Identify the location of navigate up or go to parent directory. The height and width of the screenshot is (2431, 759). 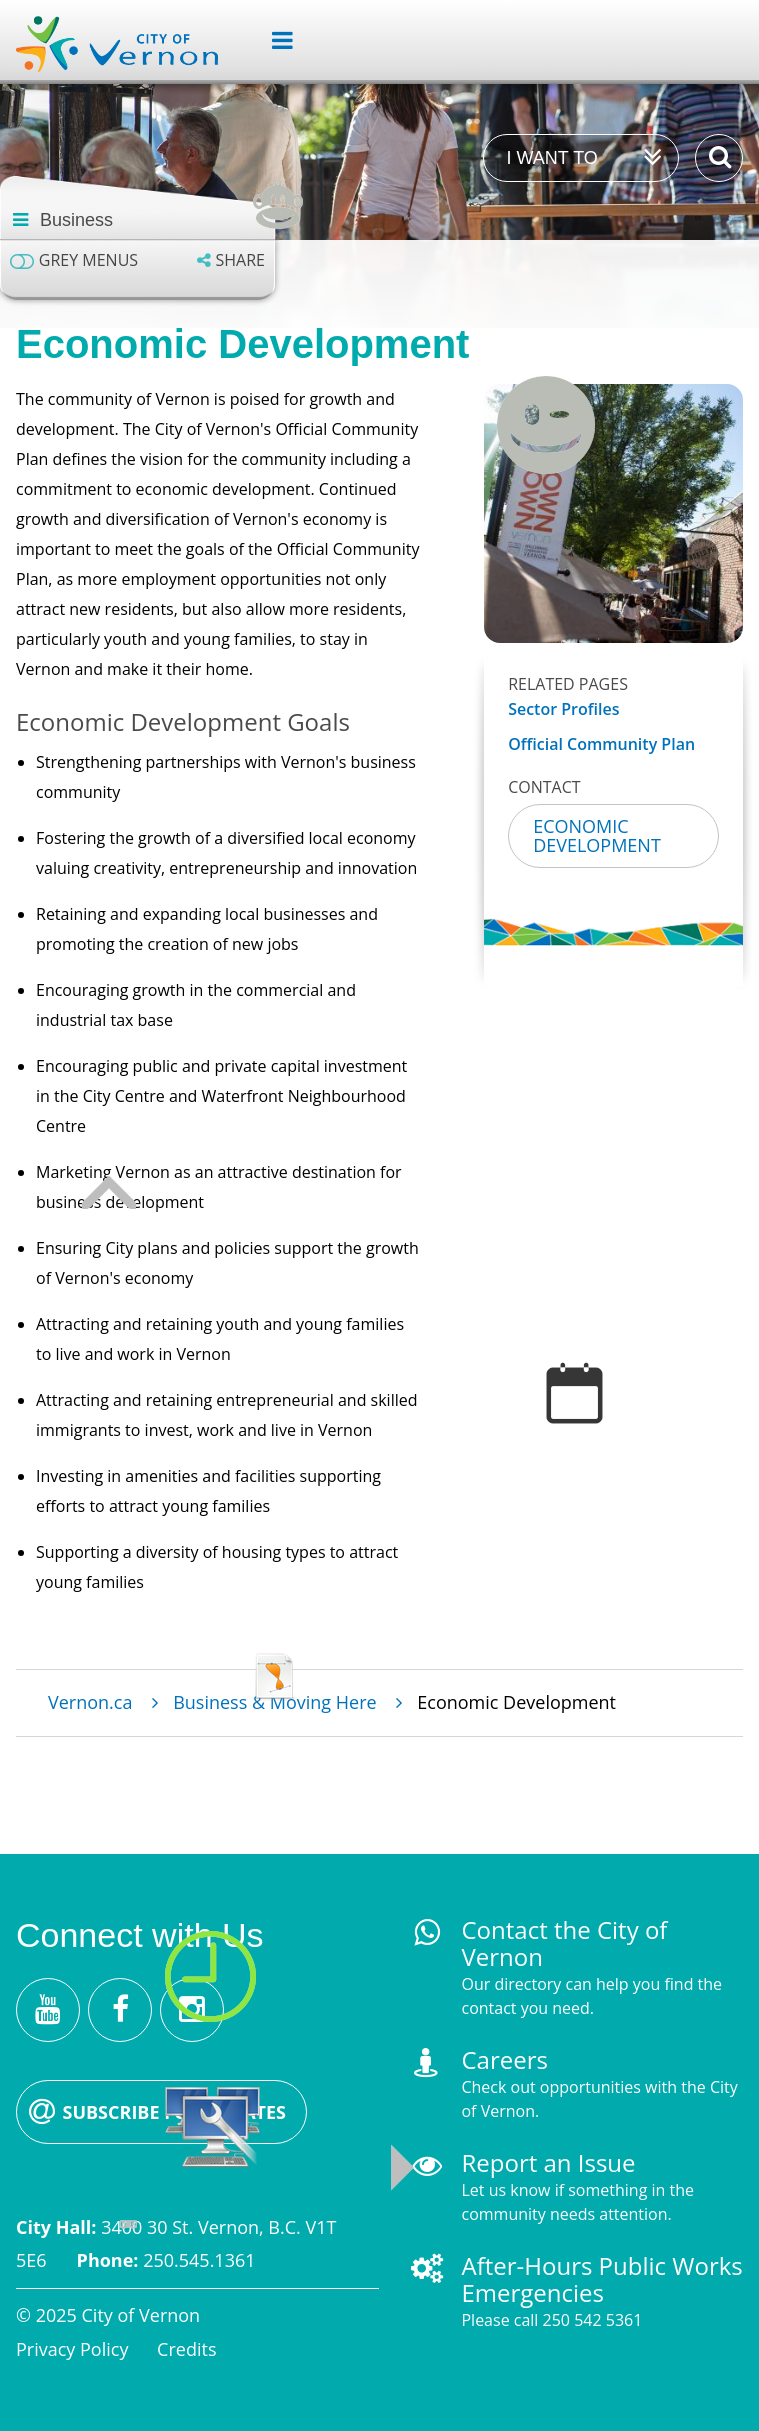
(109, 1191).